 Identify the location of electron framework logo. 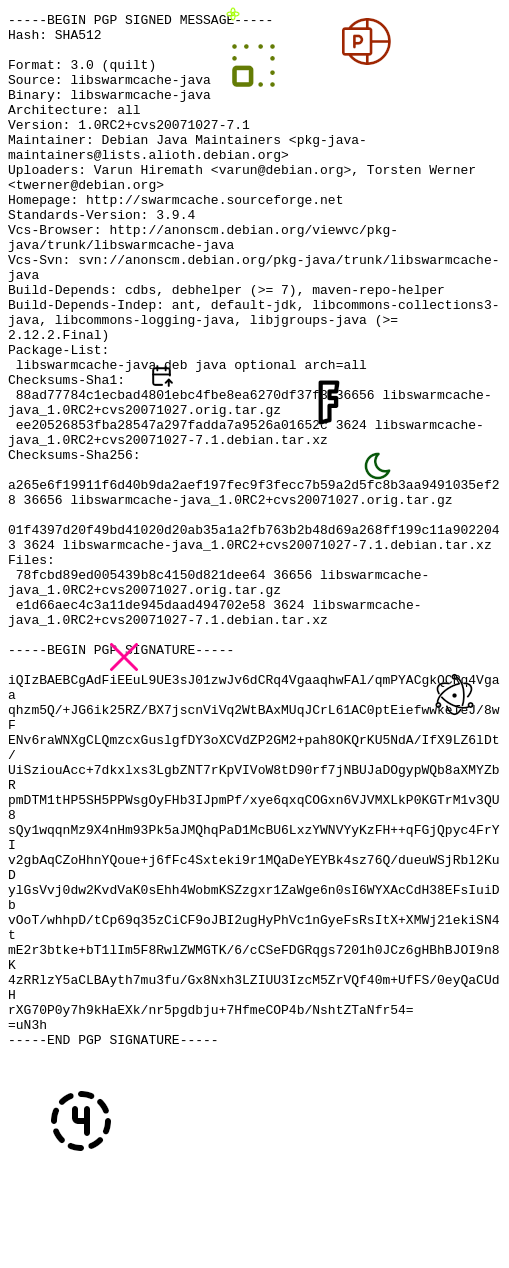
(454, 694).